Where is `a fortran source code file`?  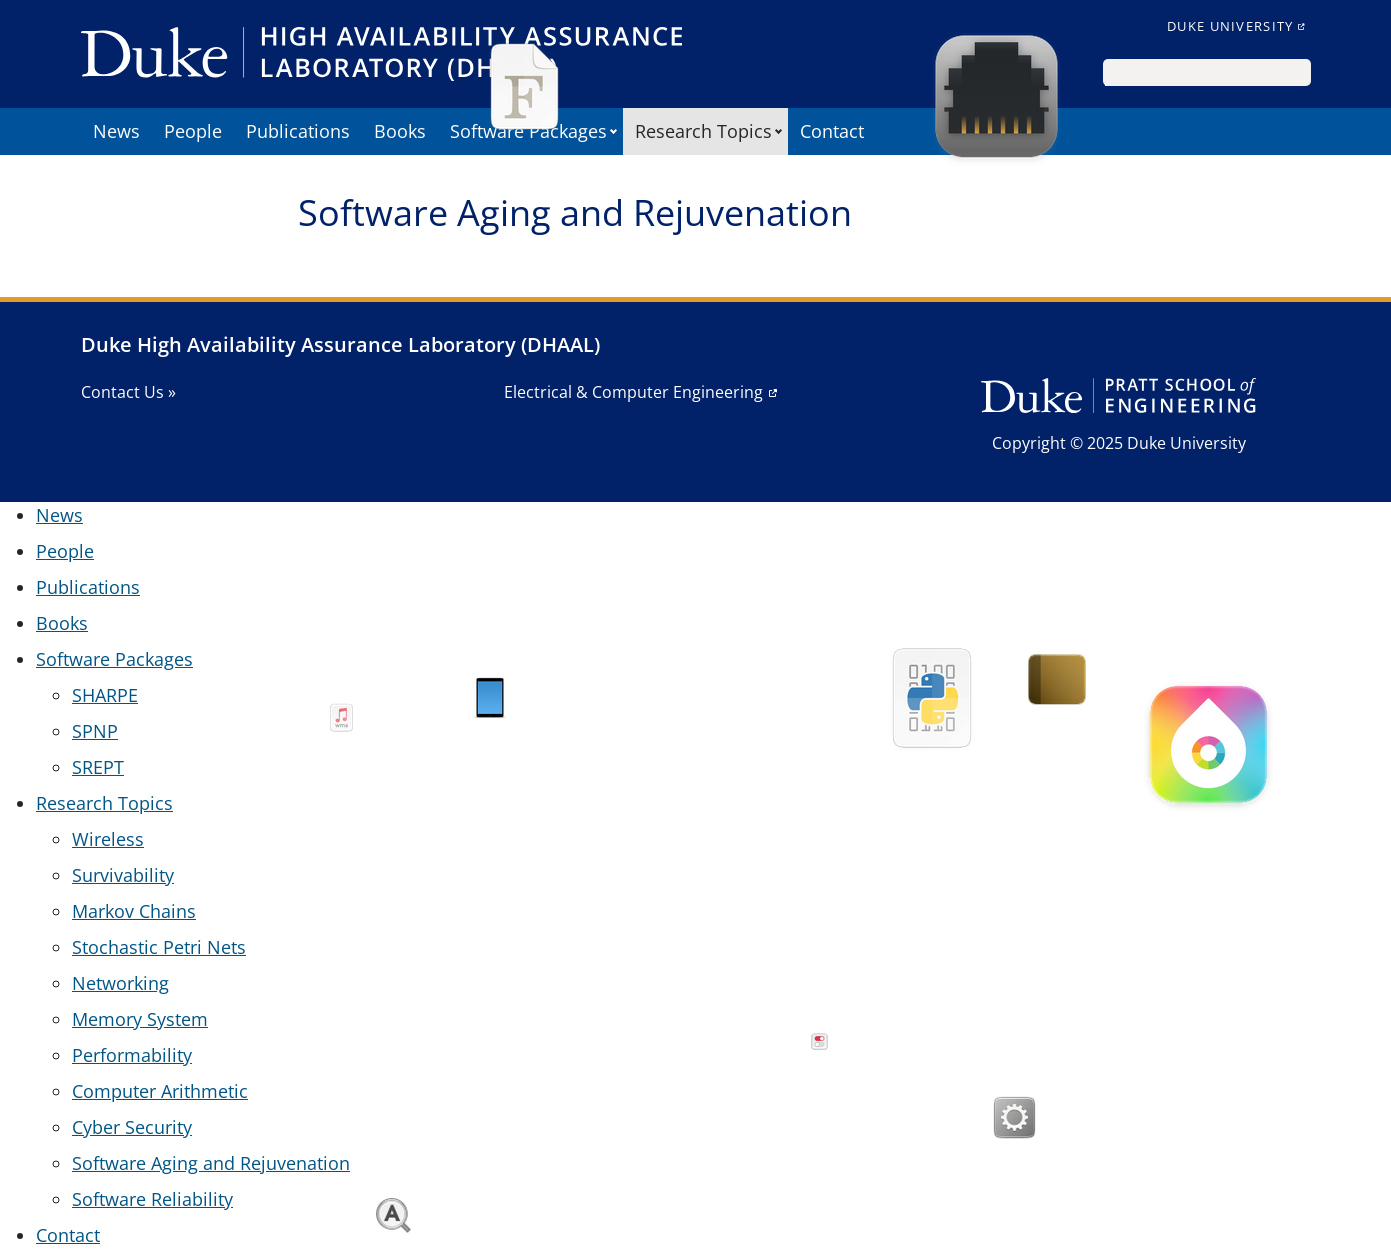 a fortran source code file is located at coordinates (524, 86).